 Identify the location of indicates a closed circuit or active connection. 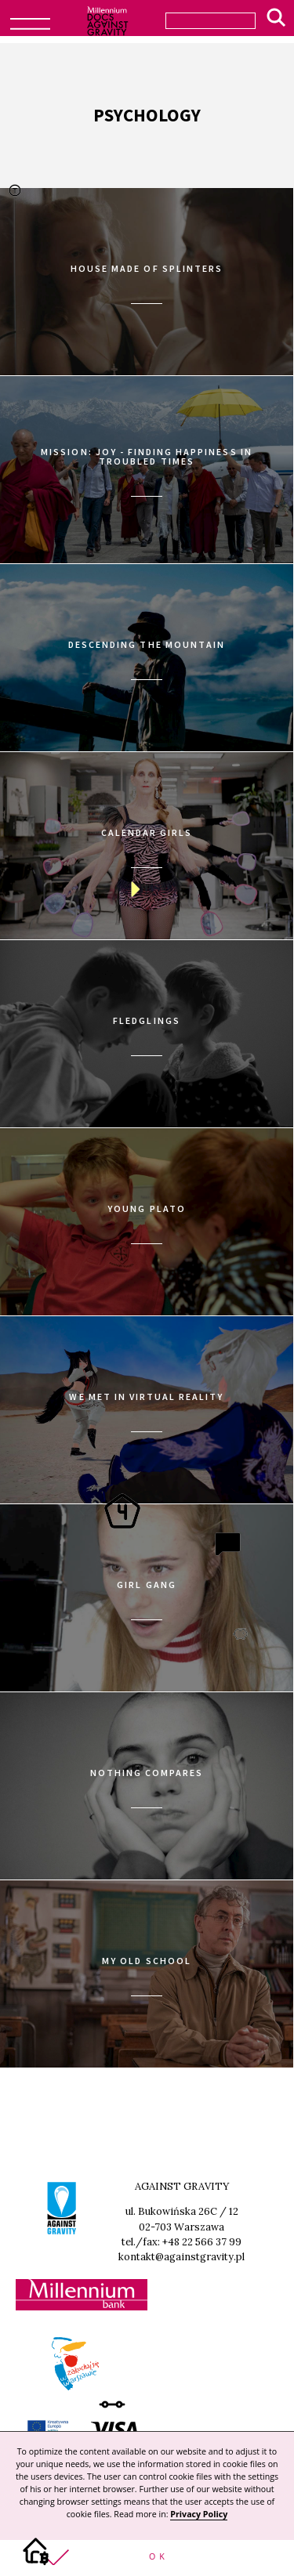
(112, 2404).